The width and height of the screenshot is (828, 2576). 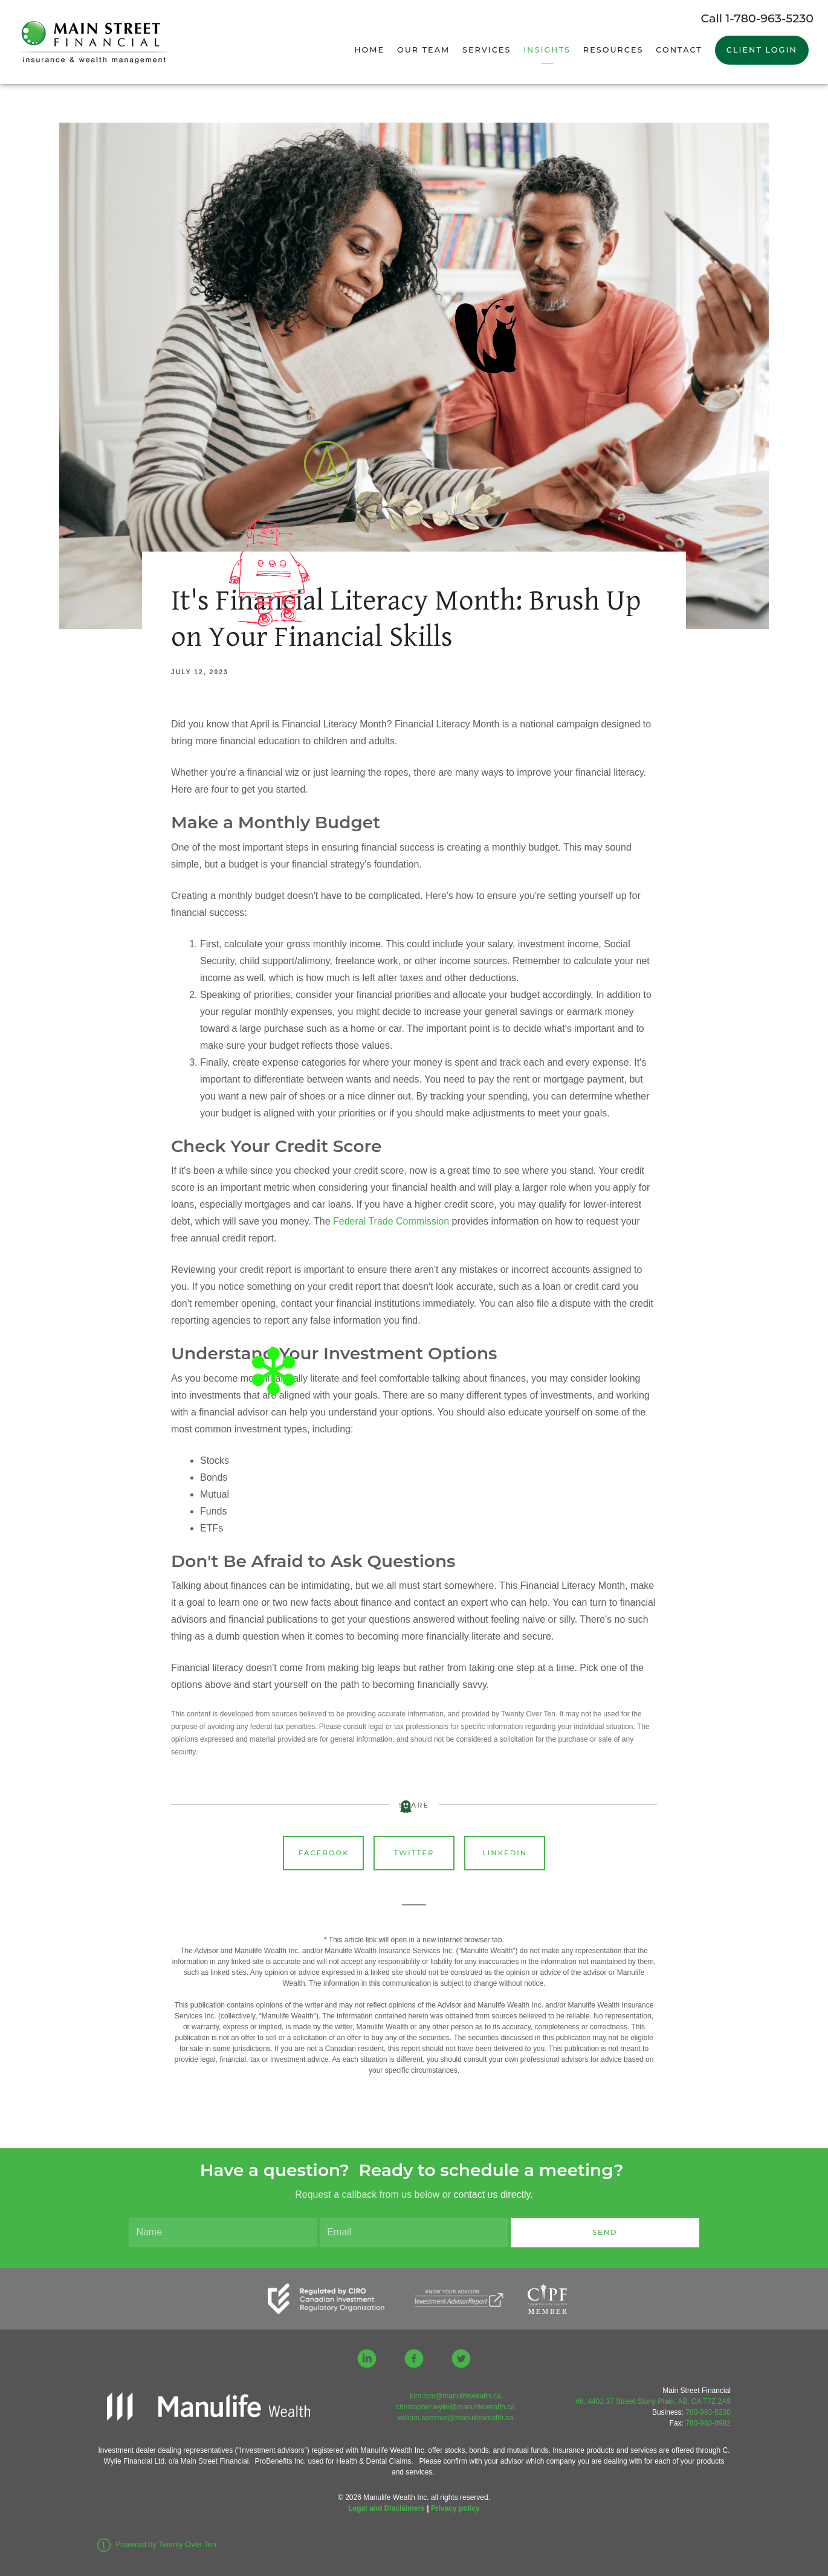 I want to click on open ghostery privacy browser extension, so click(x=406, y=1806).